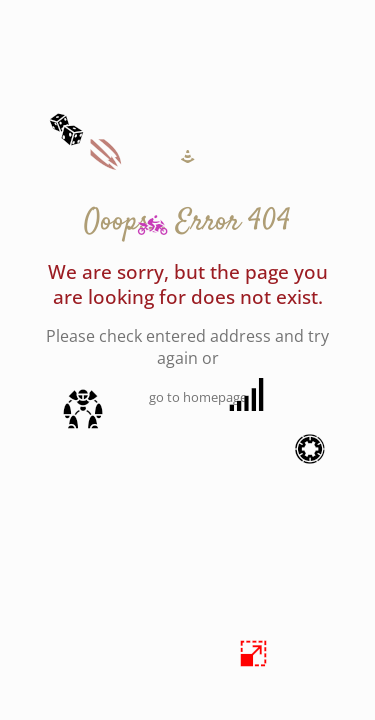  I want to click on access security settings, so click(310, 449).